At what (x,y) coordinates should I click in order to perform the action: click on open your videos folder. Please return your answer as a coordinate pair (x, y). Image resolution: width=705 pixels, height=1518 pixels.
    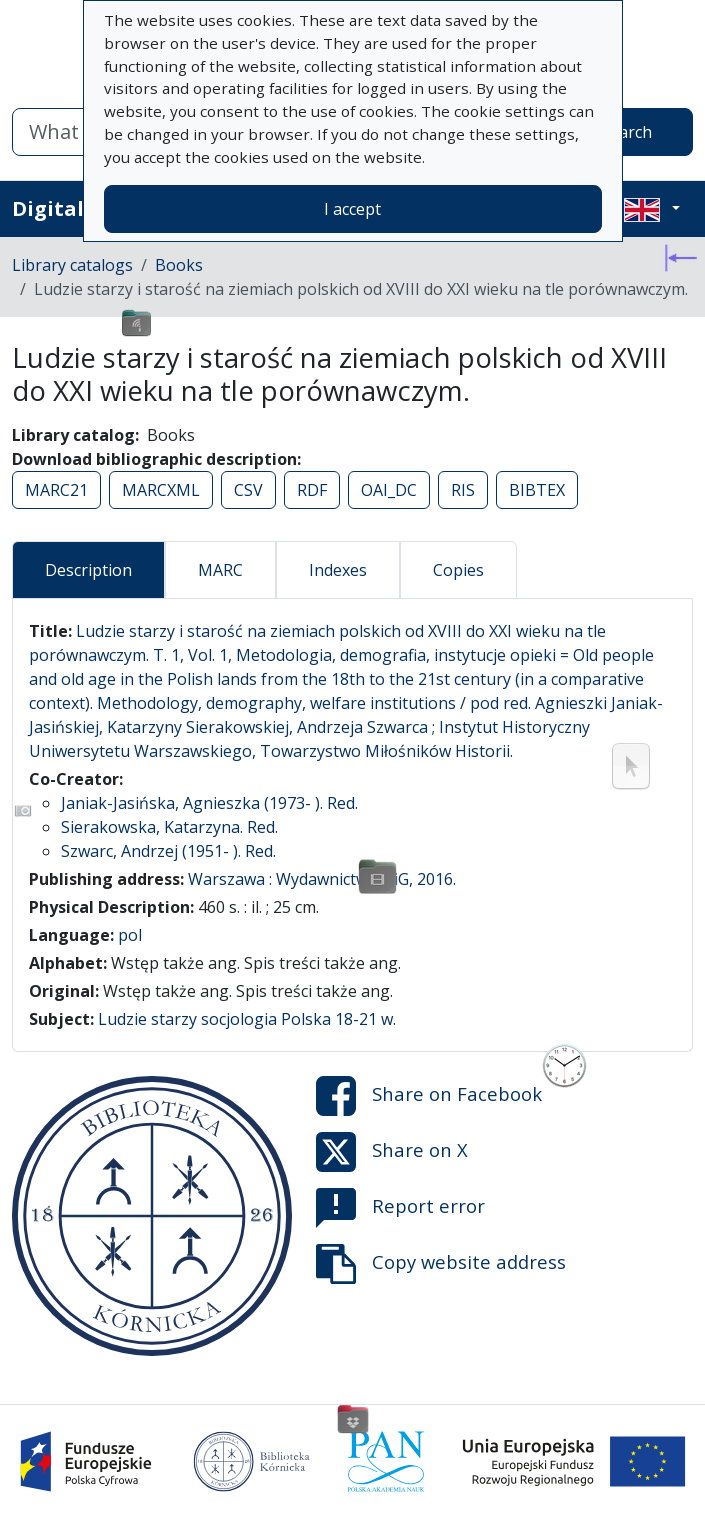
    Looking at the image, I should click on (377, 876).